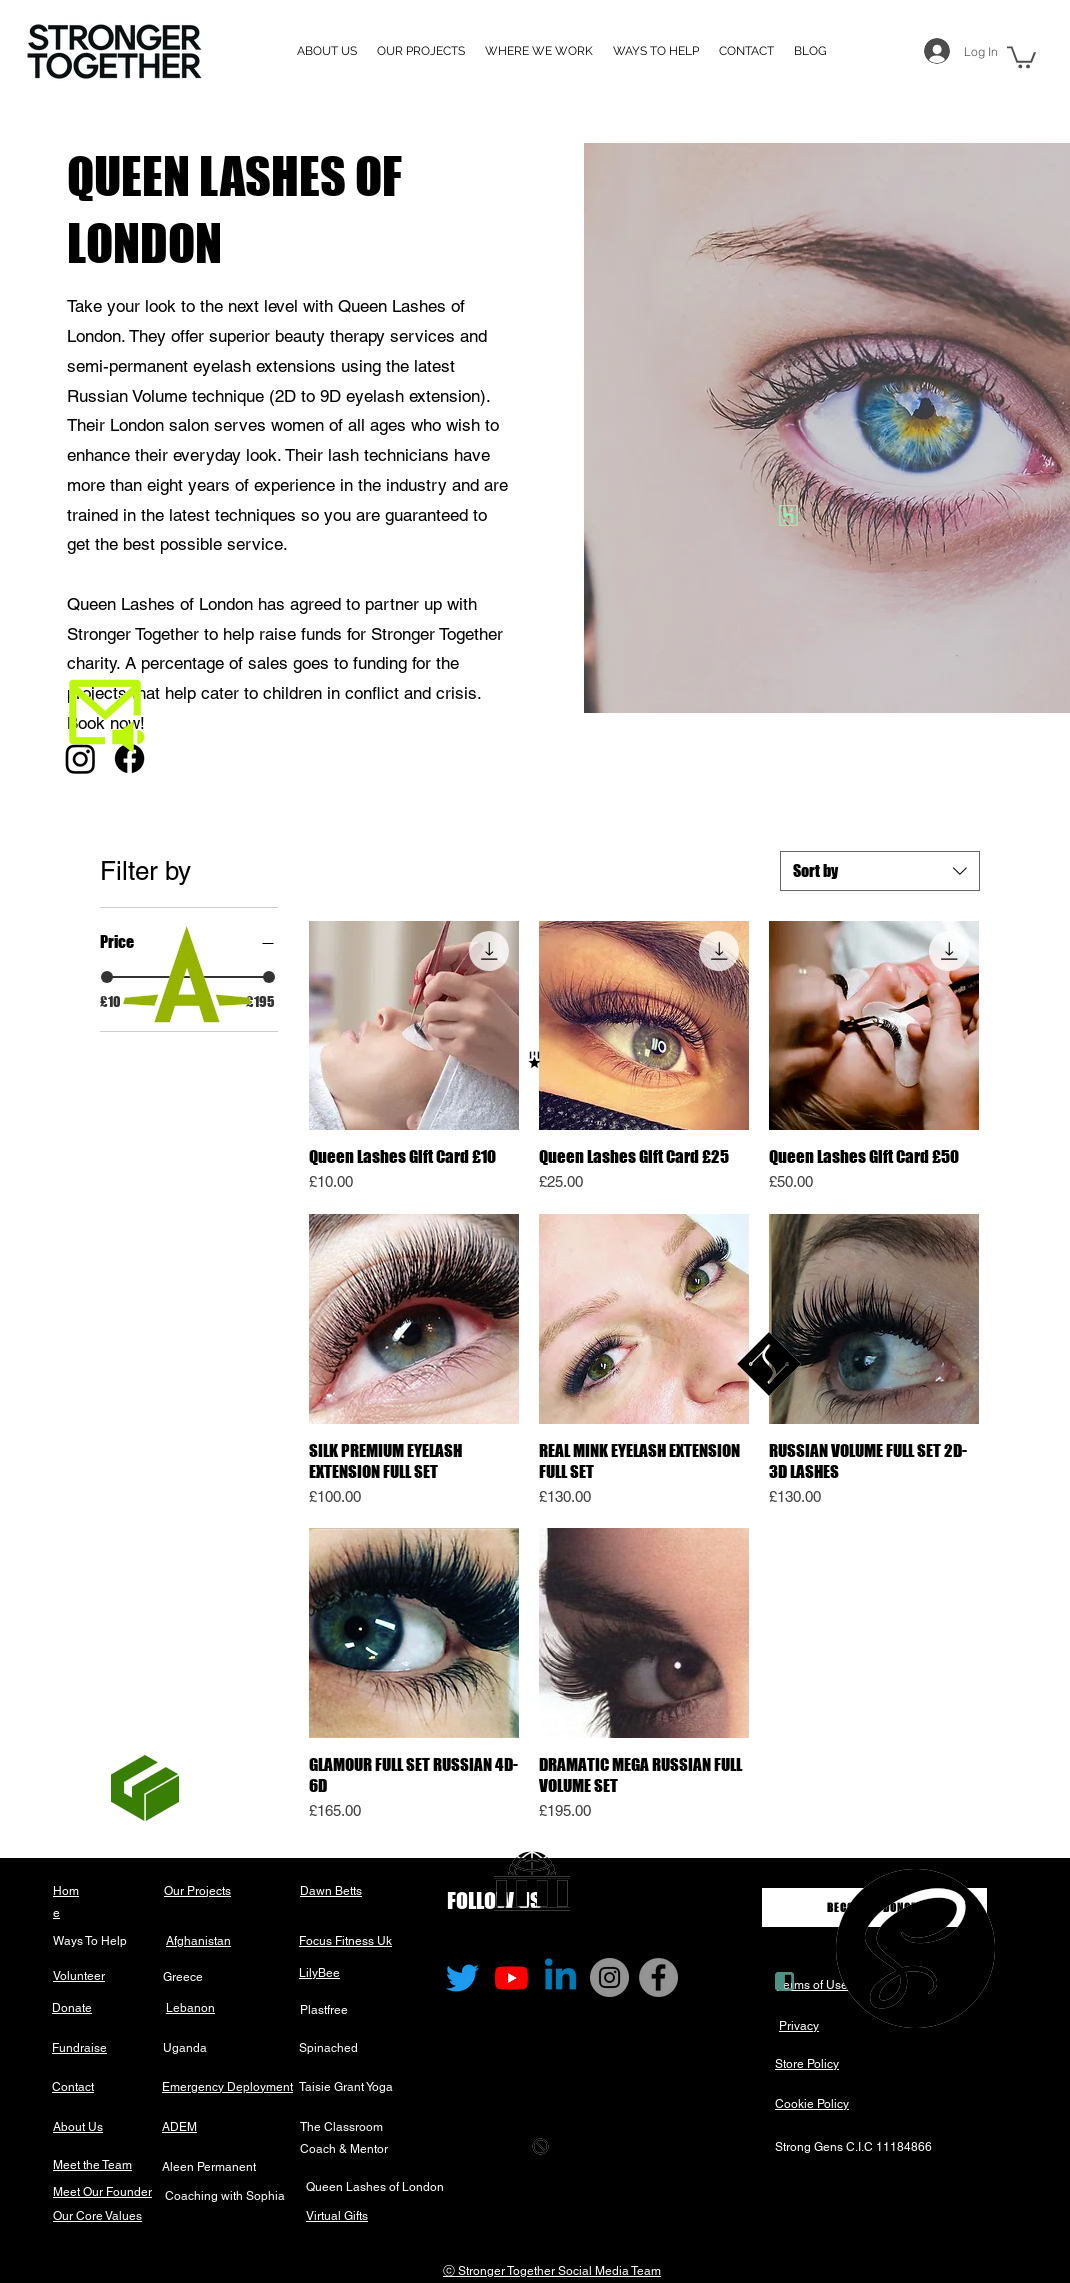  Describe the element at coordinates (187, 974) in the screenshot. I see `autoprefixer CSS tool logo` at that location.